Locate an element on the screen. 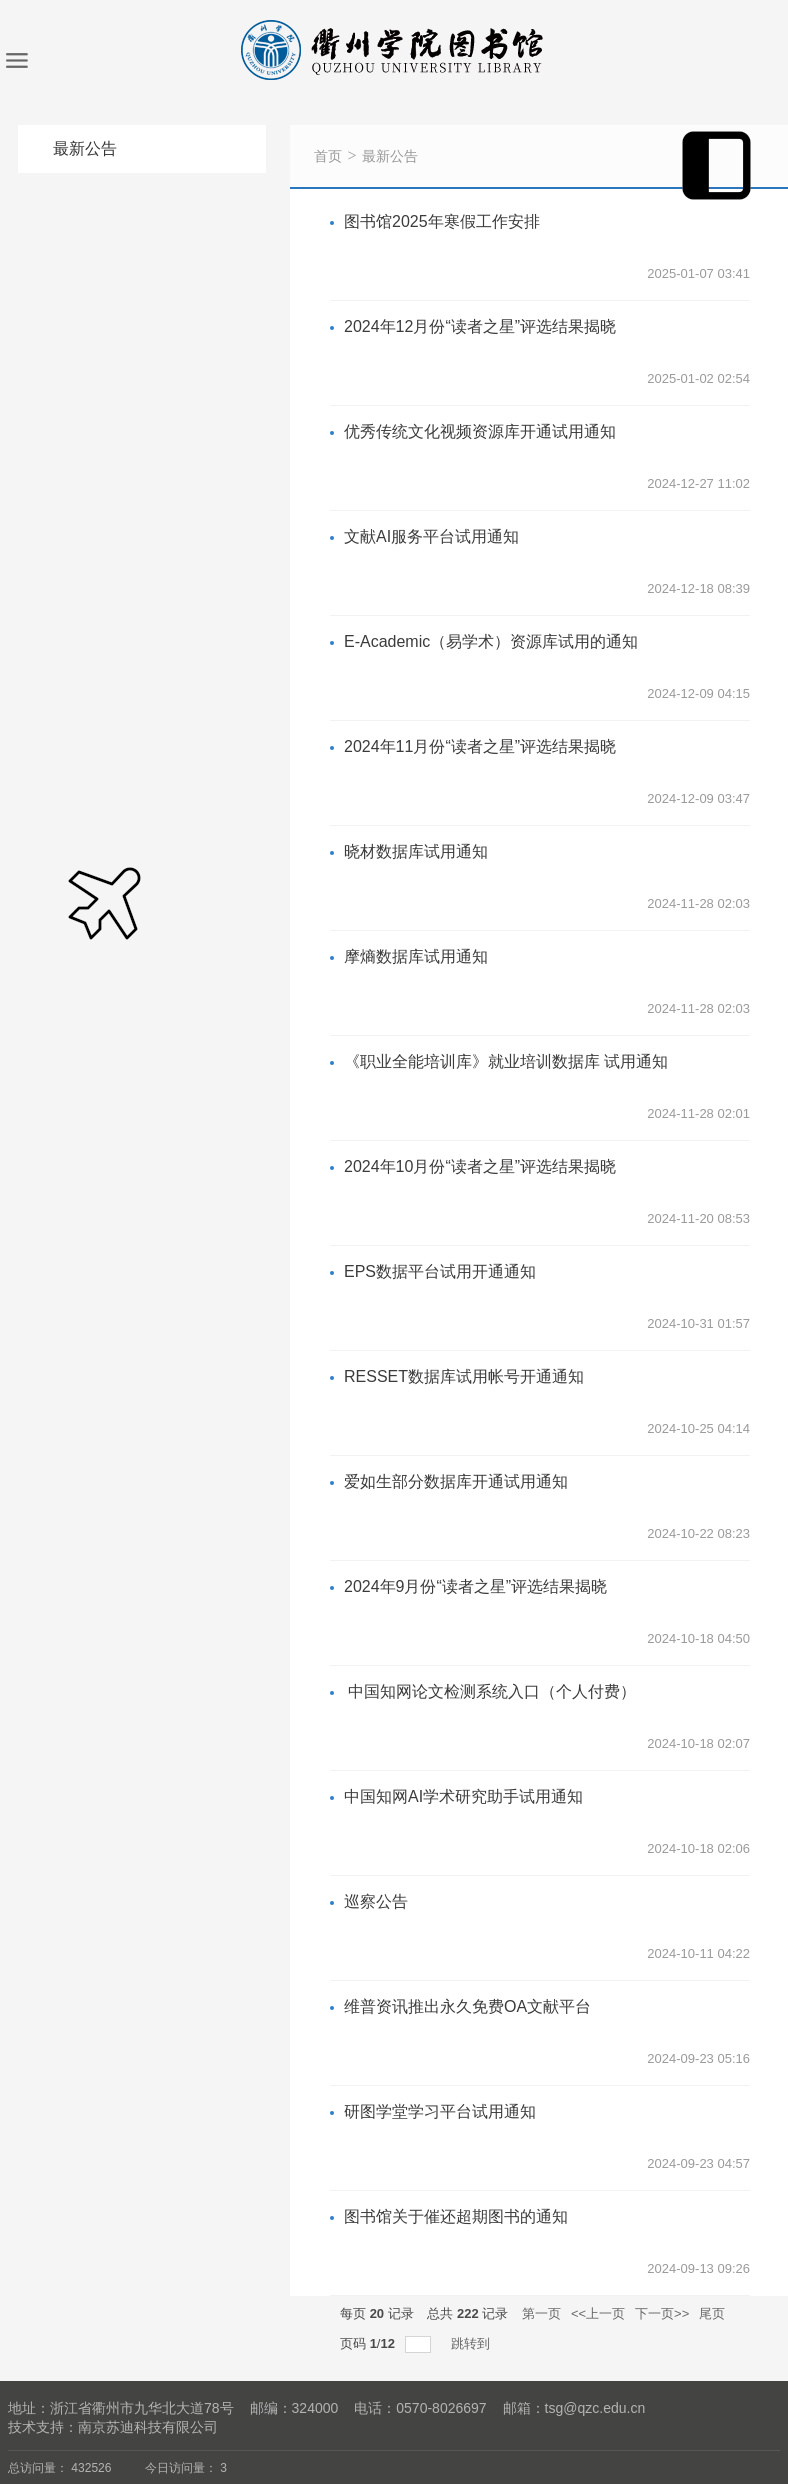  enable airplane mode is located at coordinates (106, 902).